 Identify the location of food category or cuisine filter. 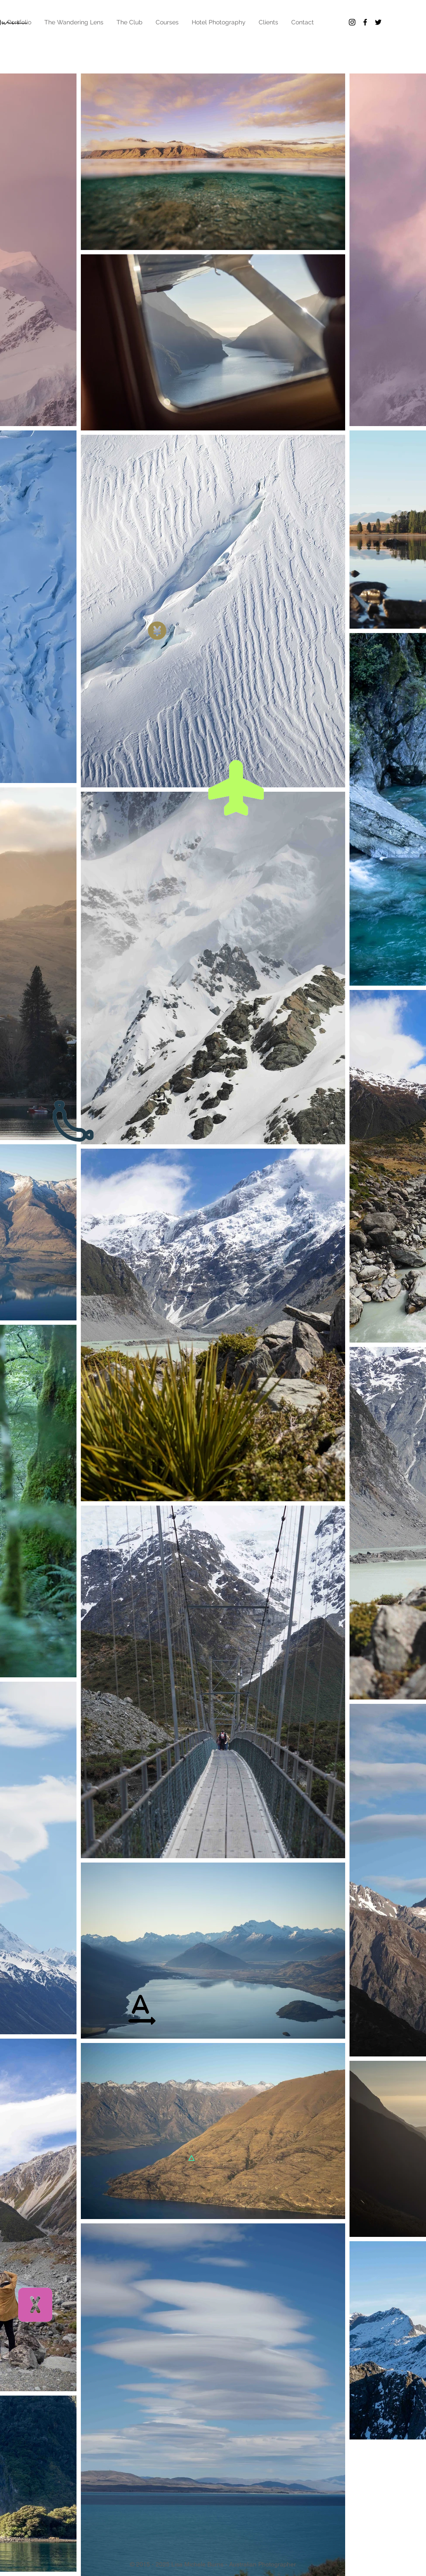
(72, 1122).